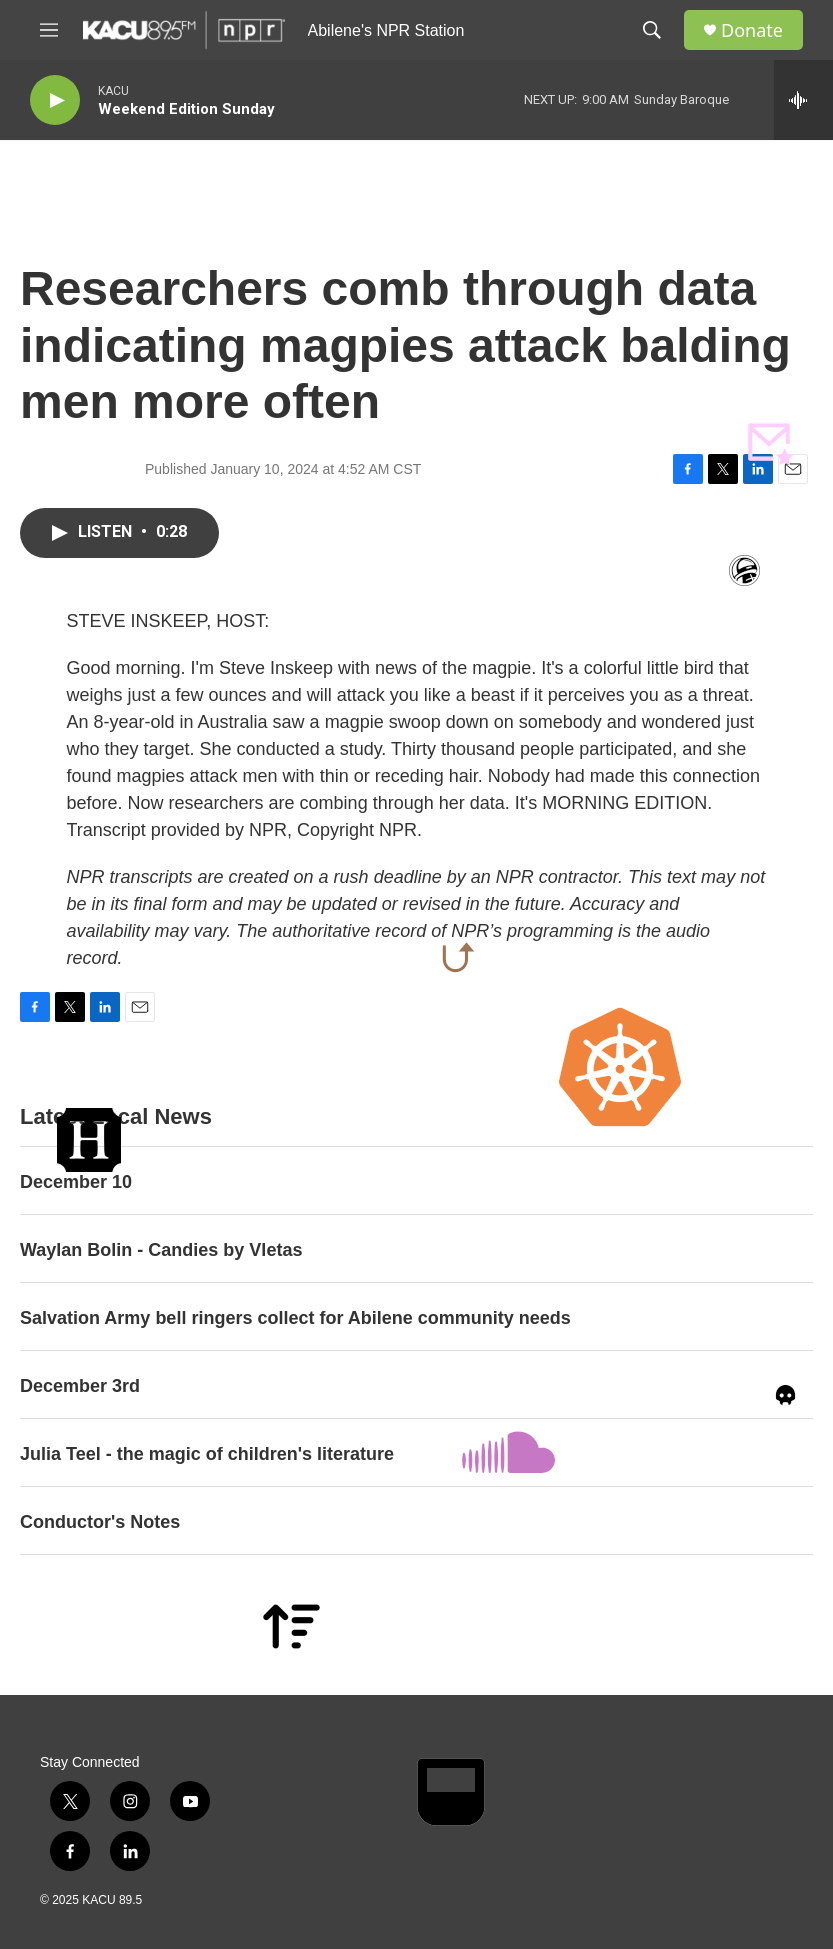  Describe the element at coordinates (291, 1626) in the screenshot. I see `sort items in ascending order` at that location.